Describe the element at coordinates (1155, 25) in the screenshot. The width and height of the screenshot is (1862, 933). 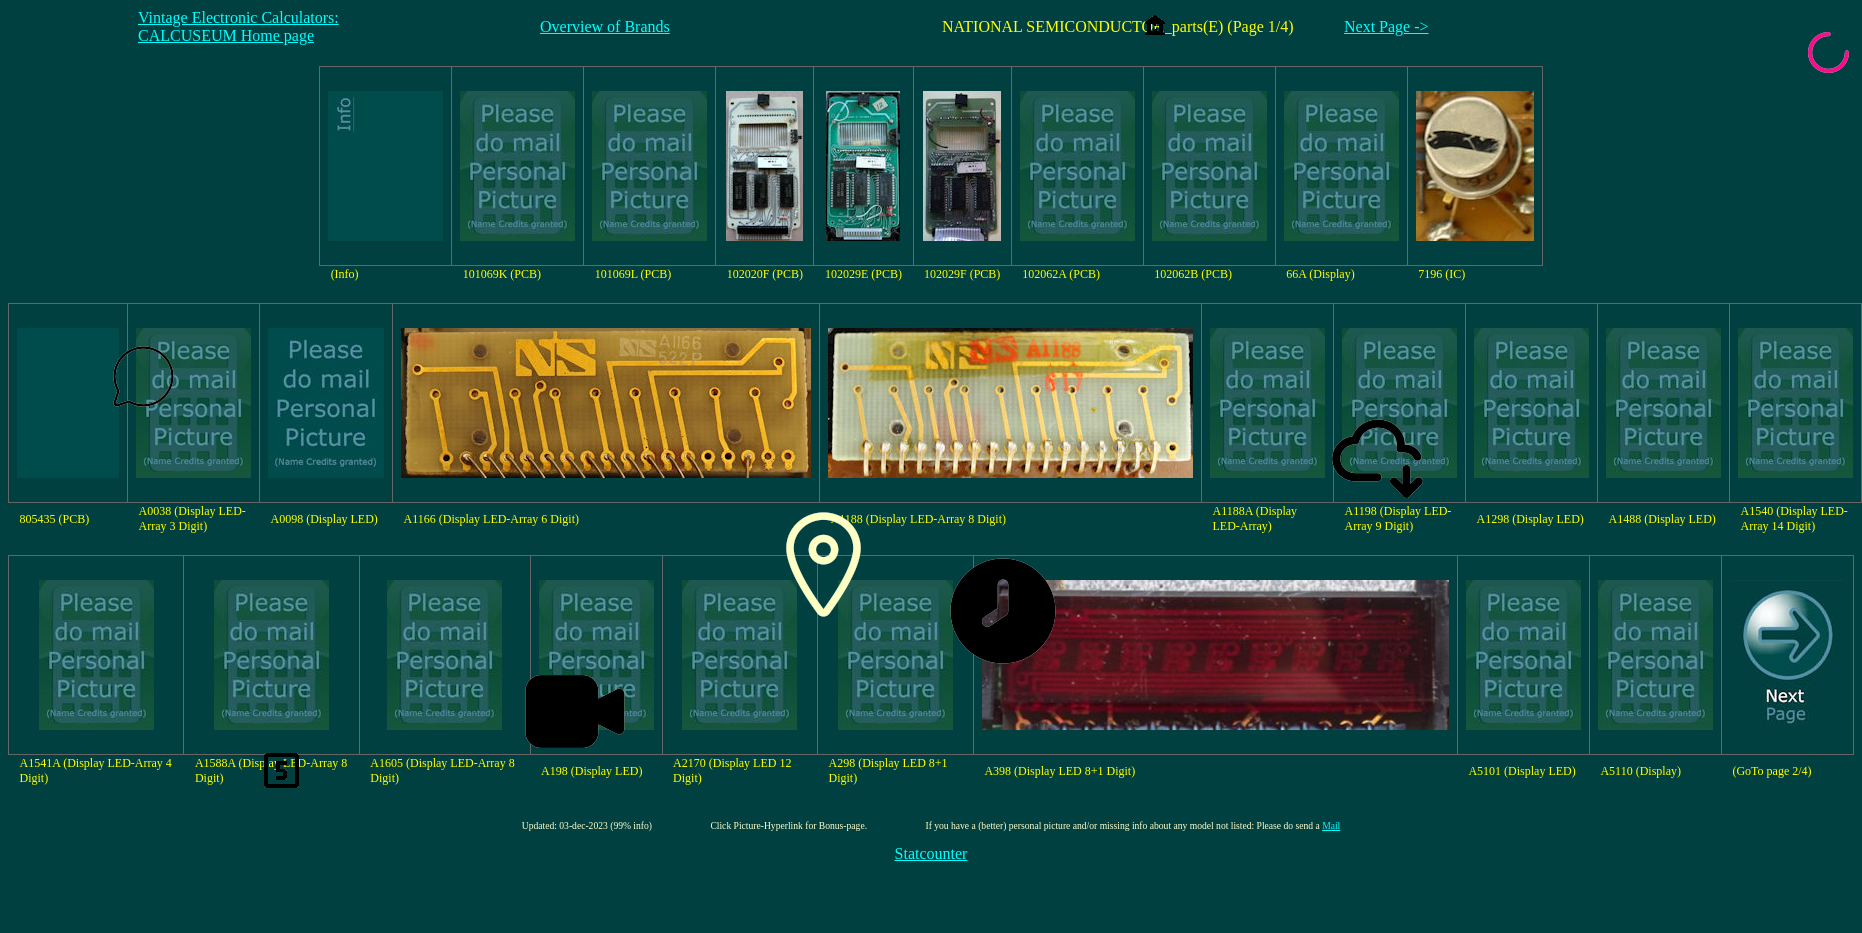
I see `view nearby museums on the map` at that location.